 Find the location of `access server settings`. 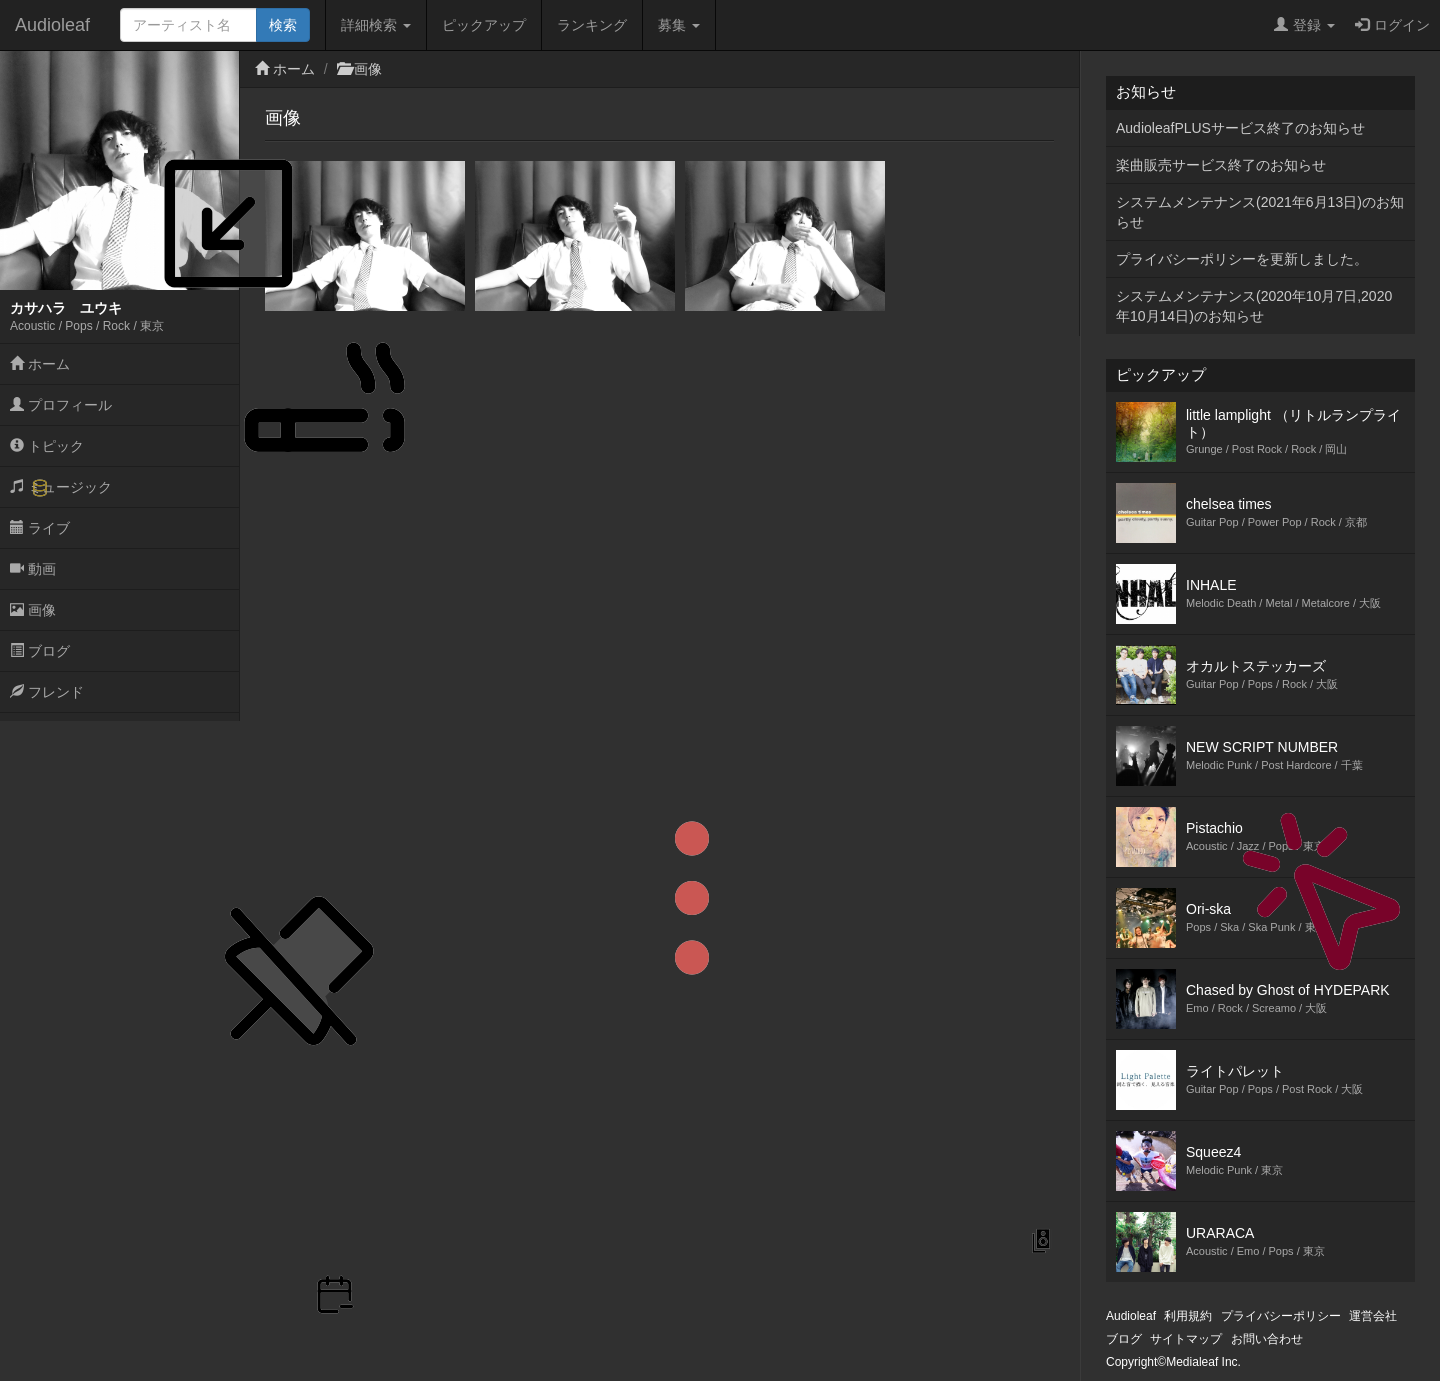

access server settings is located at coordinates (40, 488).